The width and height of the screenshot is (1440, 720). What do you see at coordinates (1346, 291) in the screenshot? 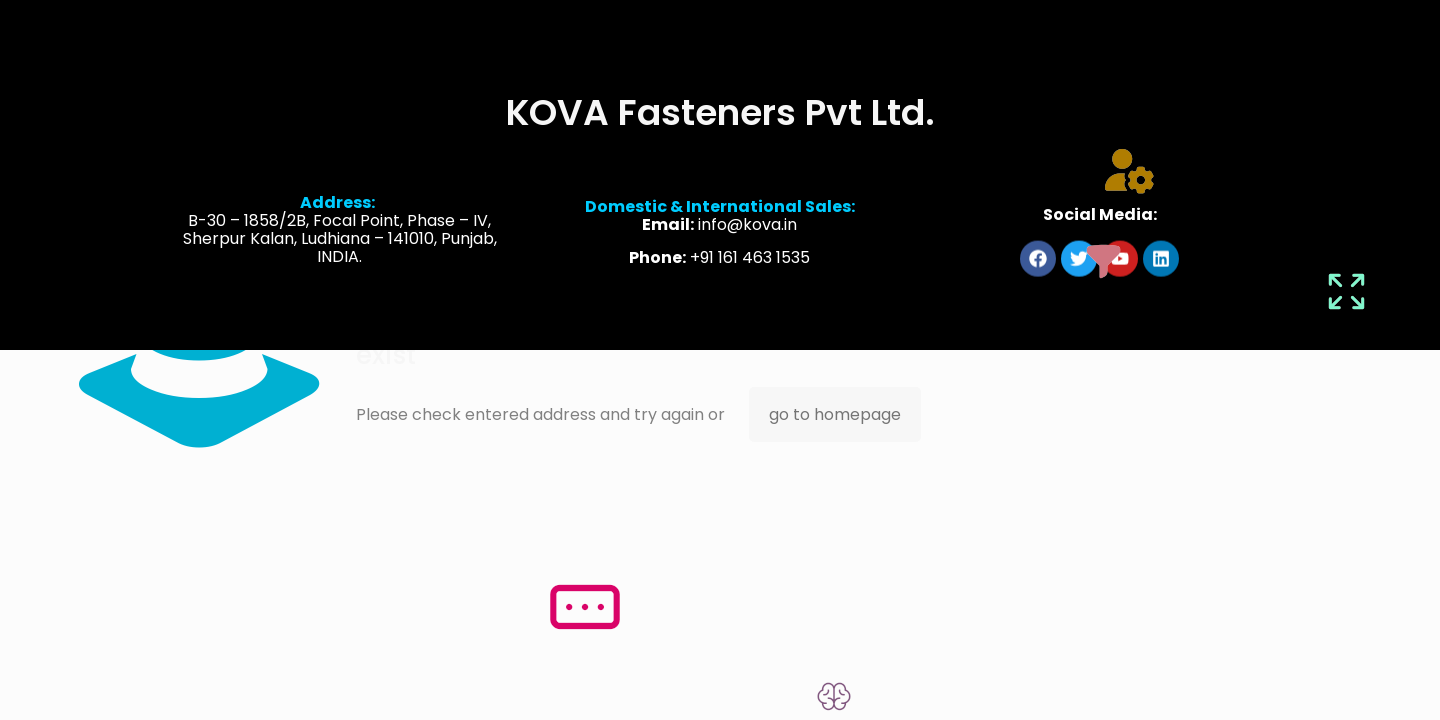
I see `expand to fullscreen mode` at bounding box center [1346, 291].